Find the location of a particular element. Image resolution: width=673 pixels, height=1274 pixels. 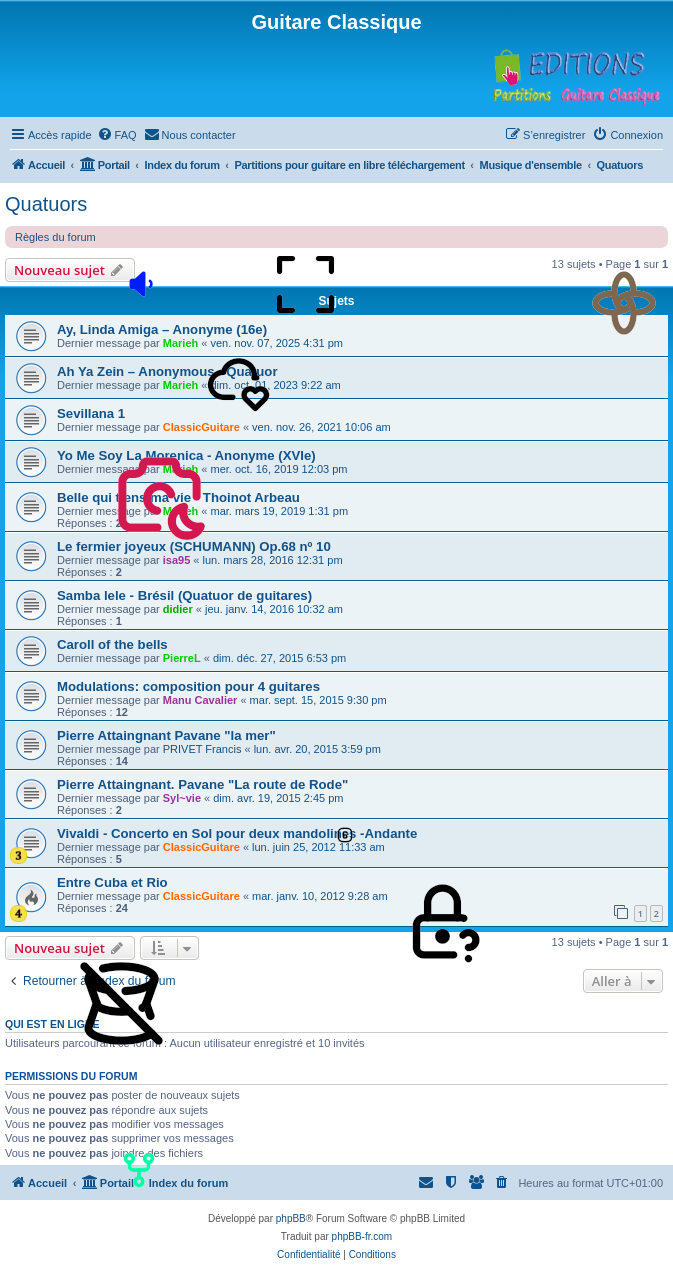

expand to fullscreen mode is located at coordinates (305, 284).